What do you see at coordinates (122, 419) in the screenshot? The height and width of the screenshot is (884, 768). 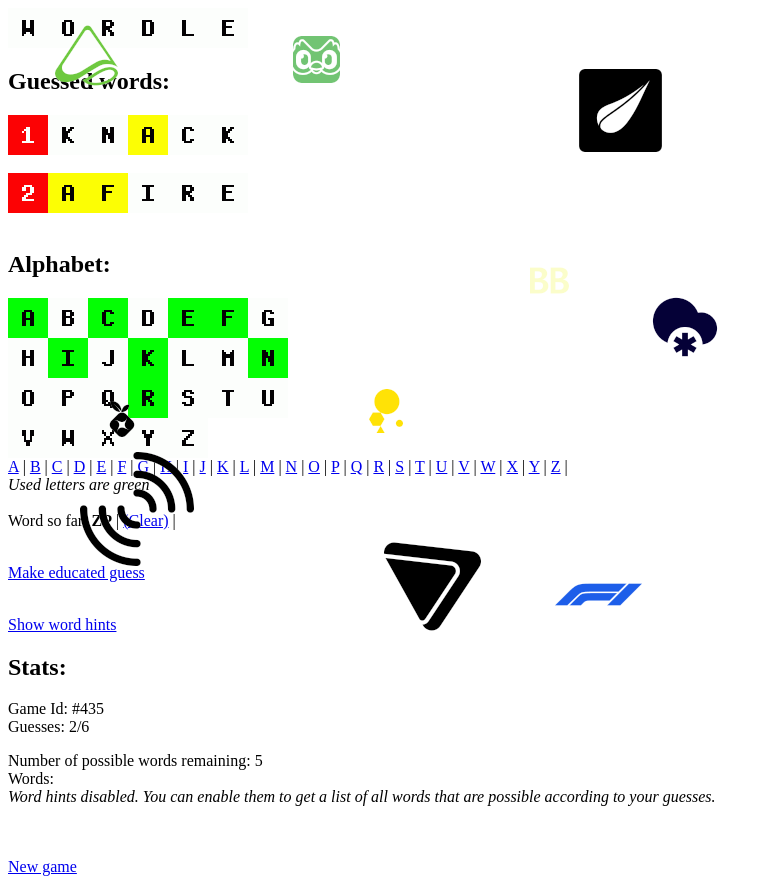 I see `open Pi-hole network ad blocker settings` at bounding box center [122, 419].